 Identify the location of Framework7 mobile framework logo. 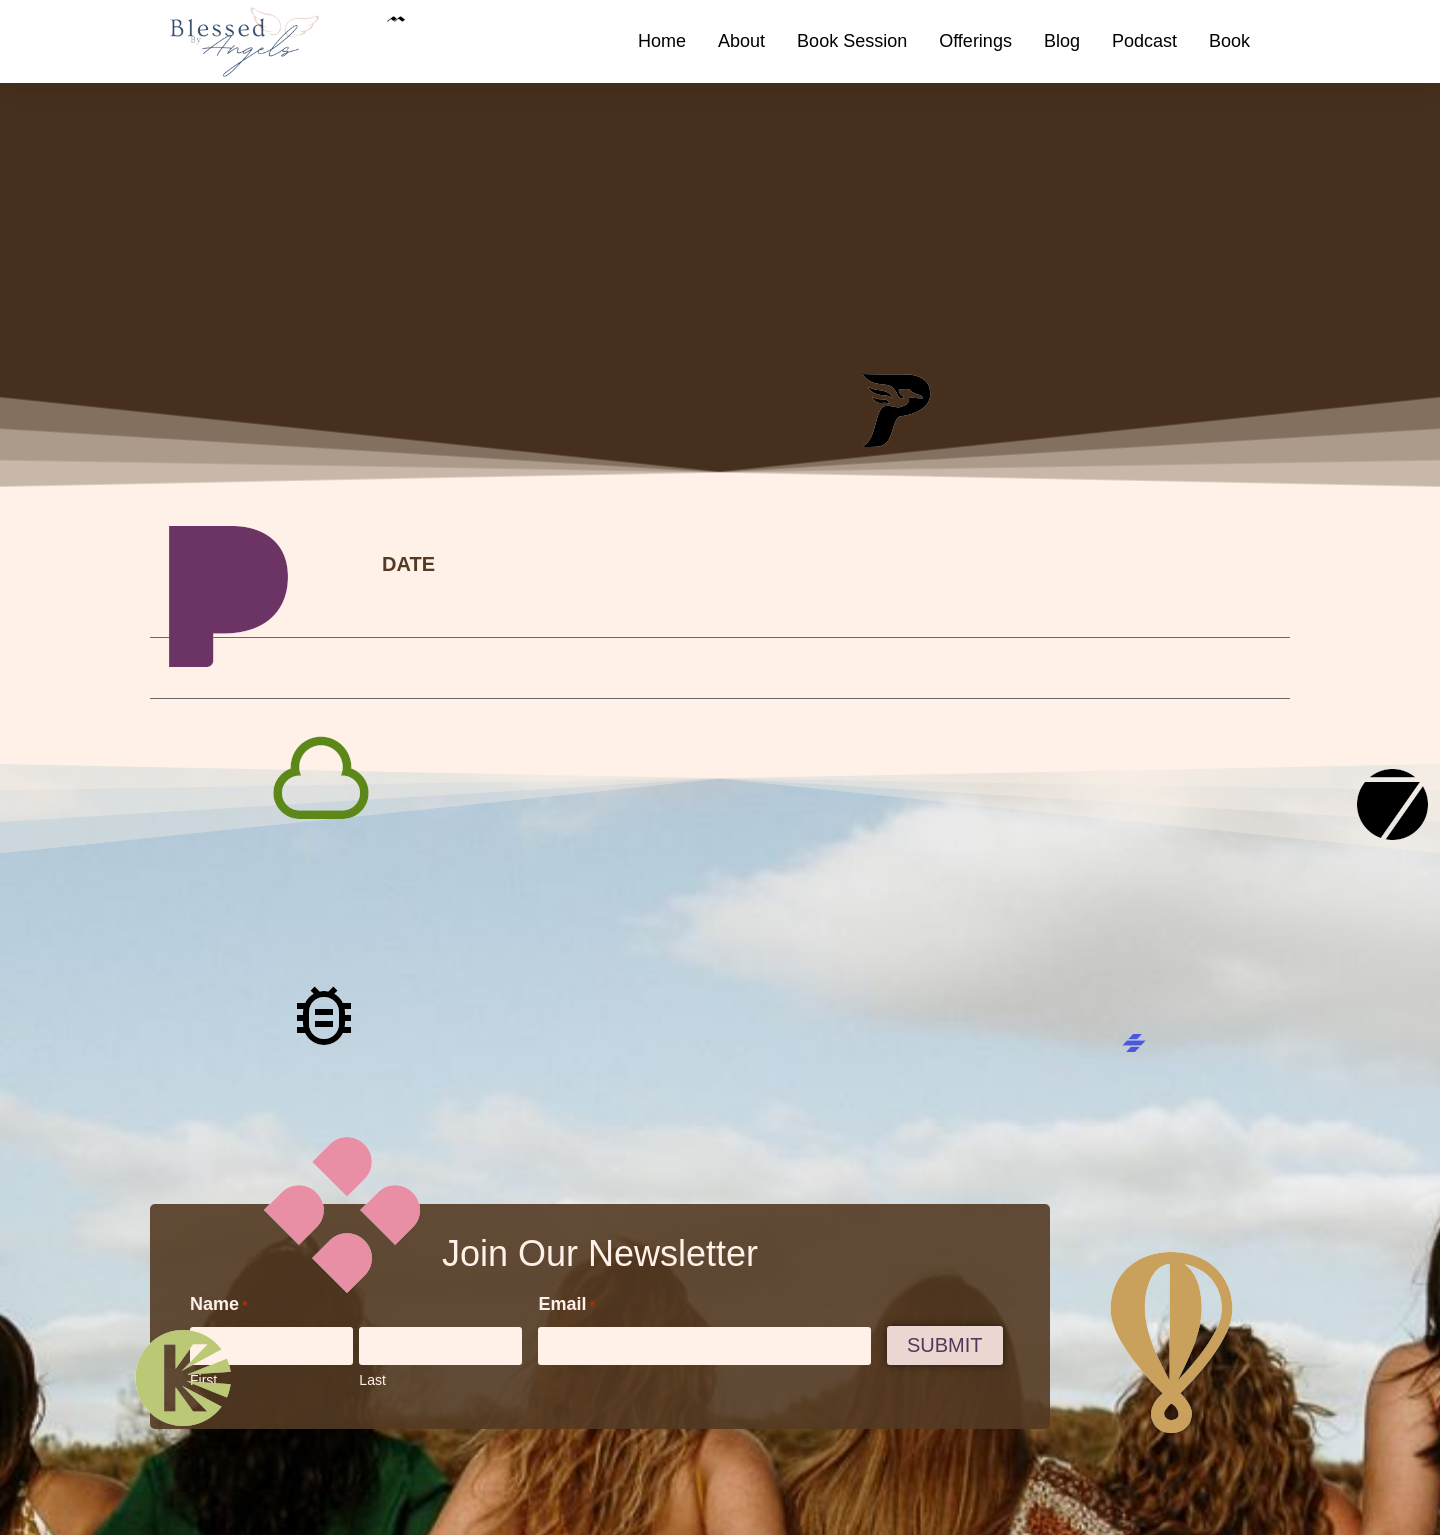
(1392, 804).